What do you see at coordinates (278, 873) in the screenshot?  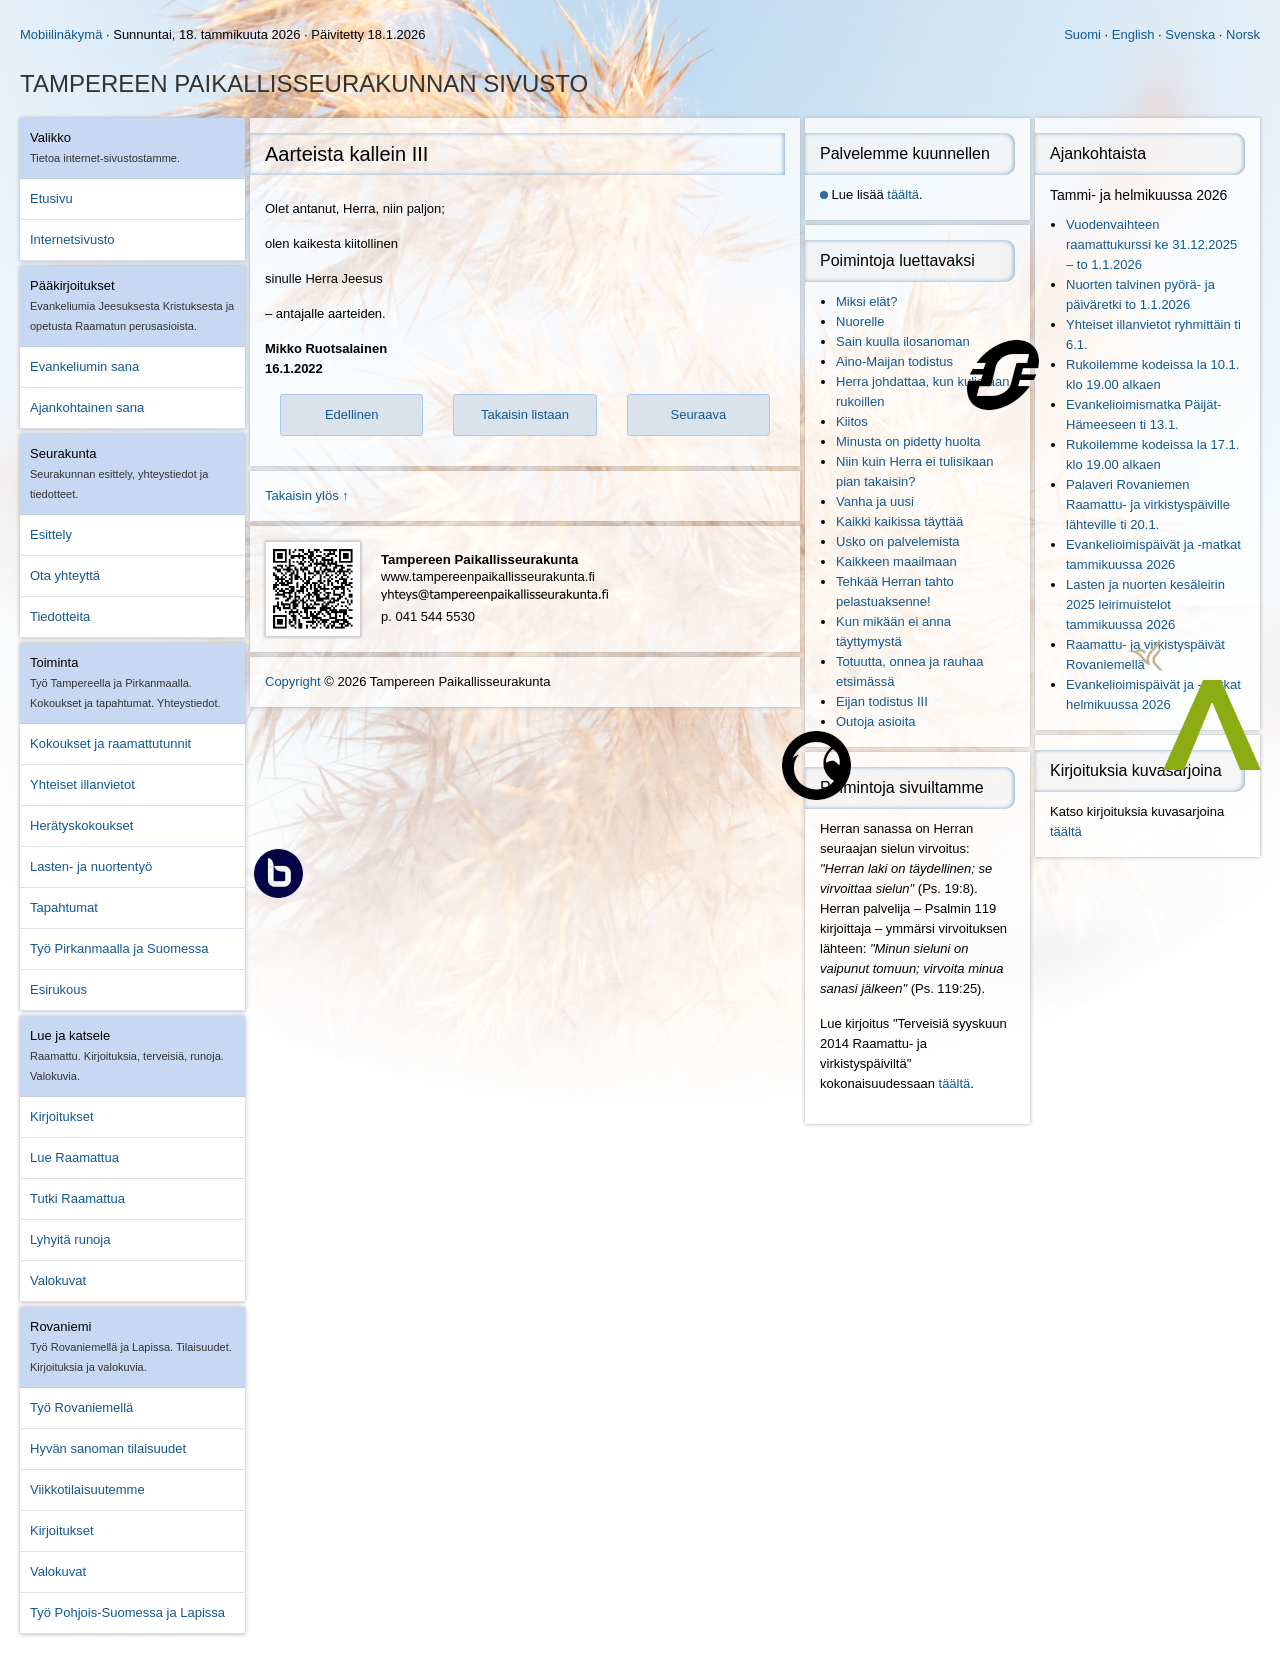 I see `open BigBlueButton video conferencing app` at bounding box center [278, 873].